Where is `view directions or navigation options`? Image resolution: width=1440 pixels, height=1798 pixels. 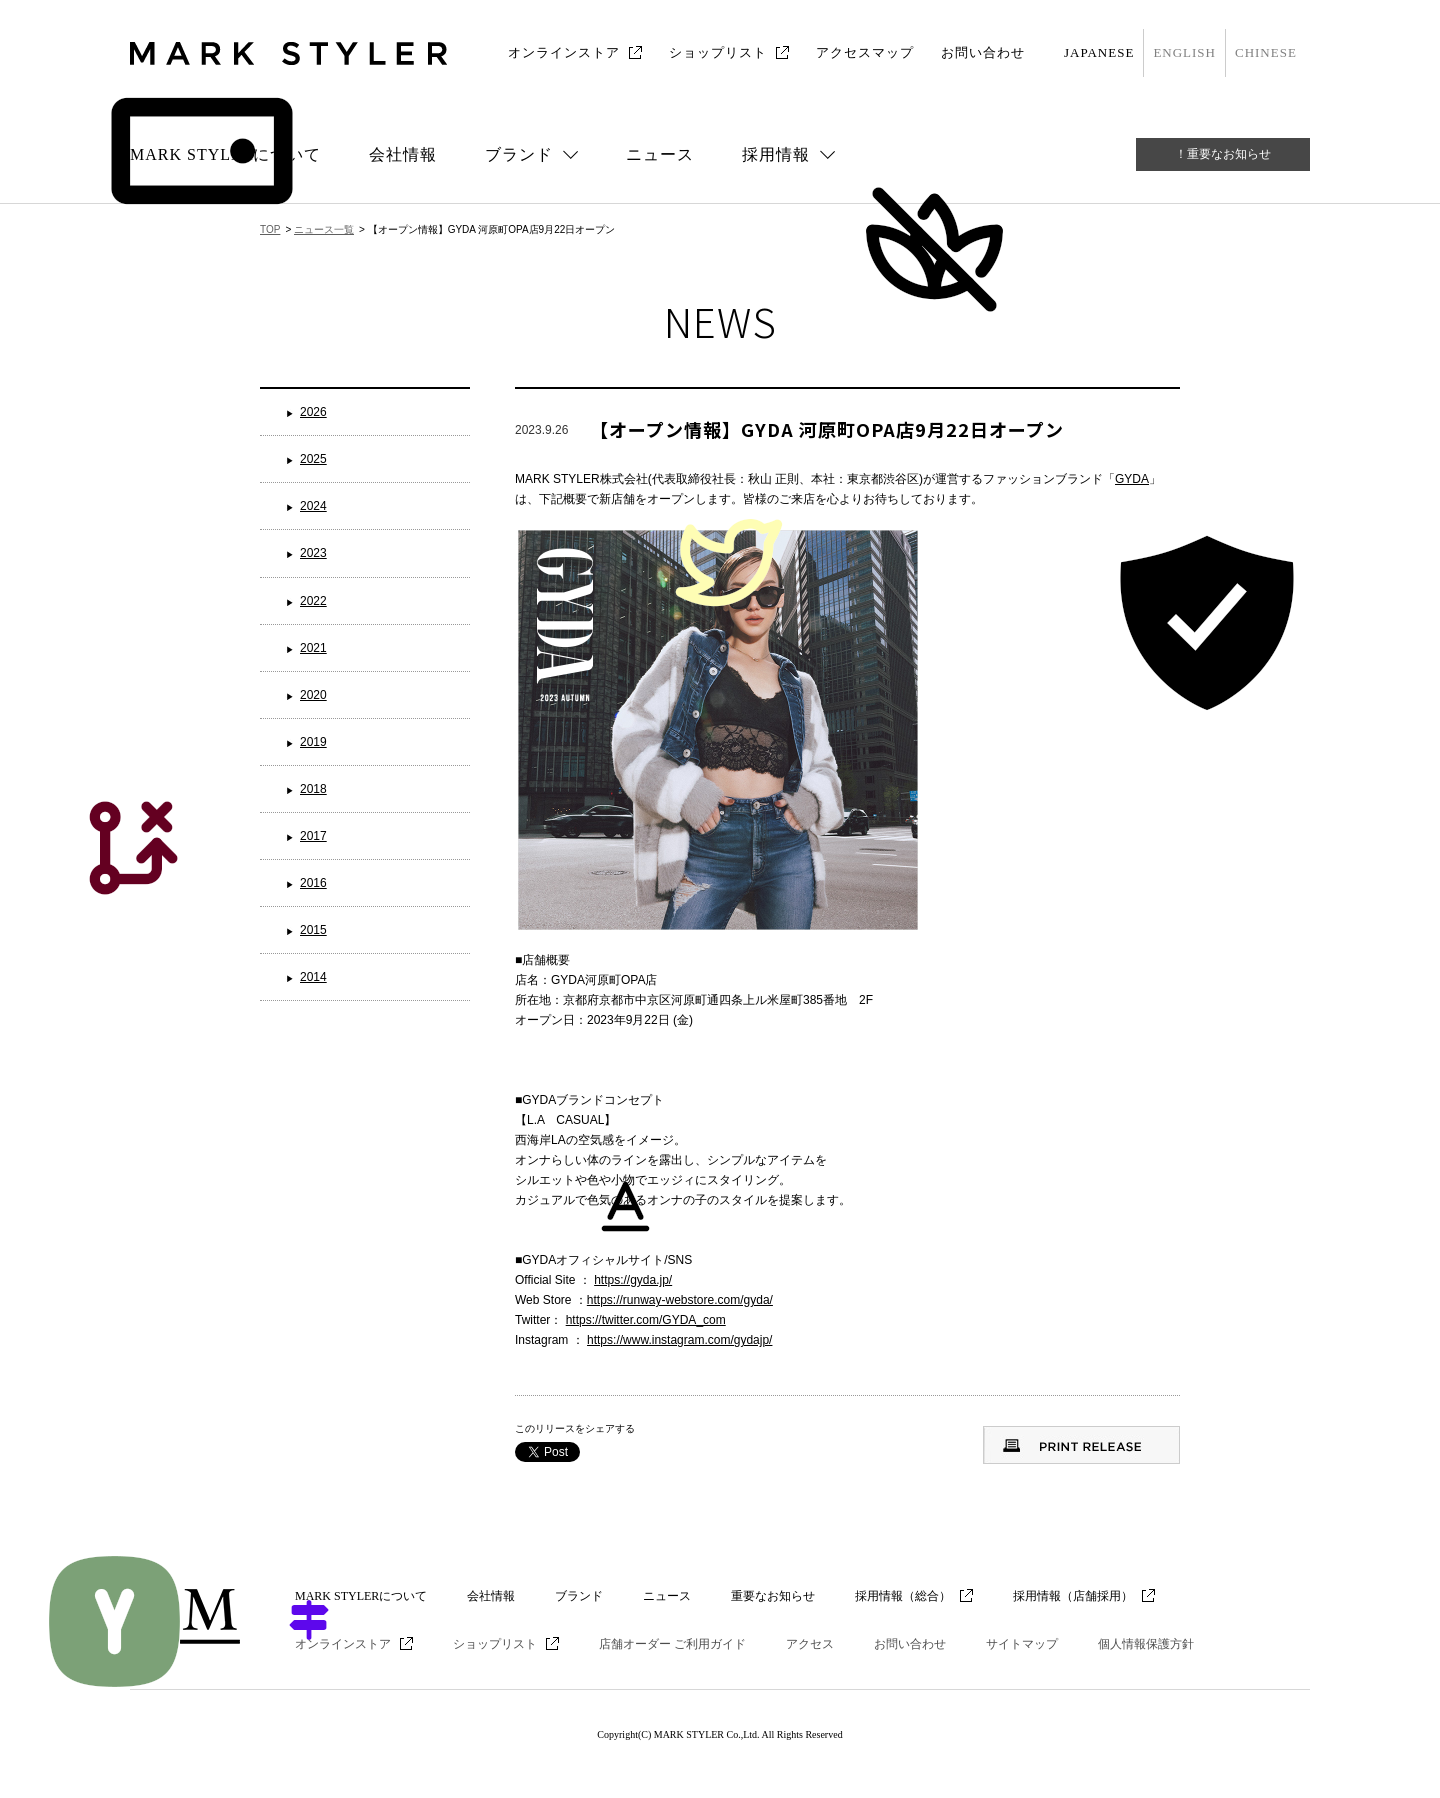 view directions or navigation options is located at coordinates (309, 1620).